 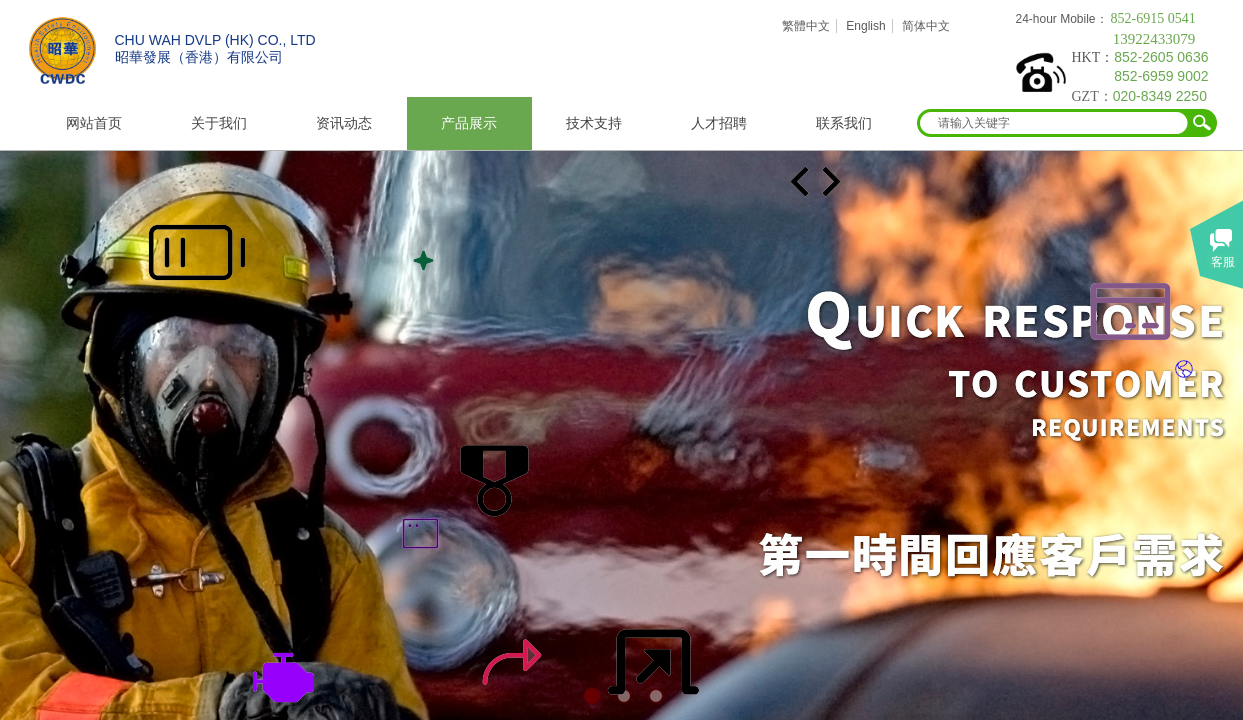 I want to click on access engine or vehicle diagnostics, so click(x=282, y=678).